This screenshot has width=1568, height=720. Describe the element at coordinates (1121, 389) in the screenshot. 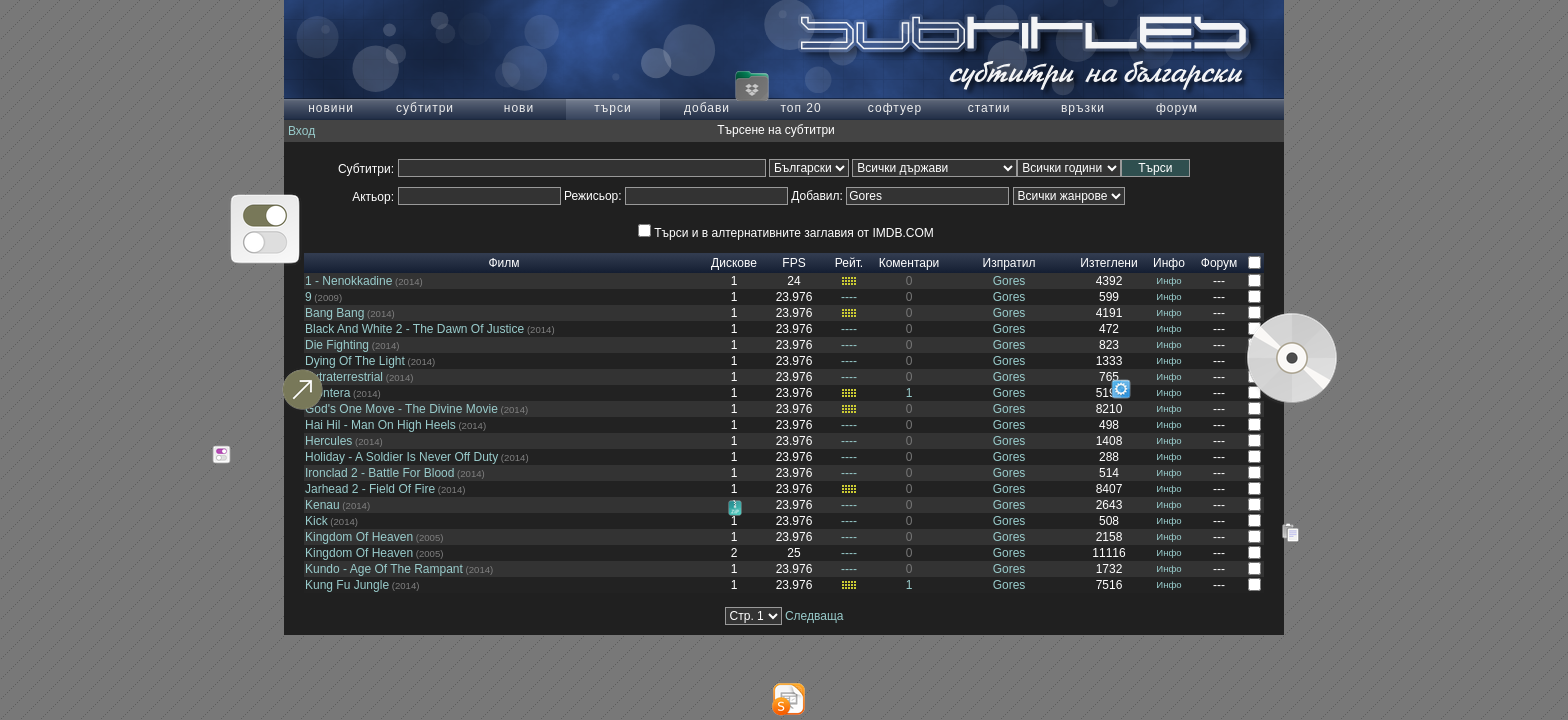

I see `windows executable file (.exe)` at that location.